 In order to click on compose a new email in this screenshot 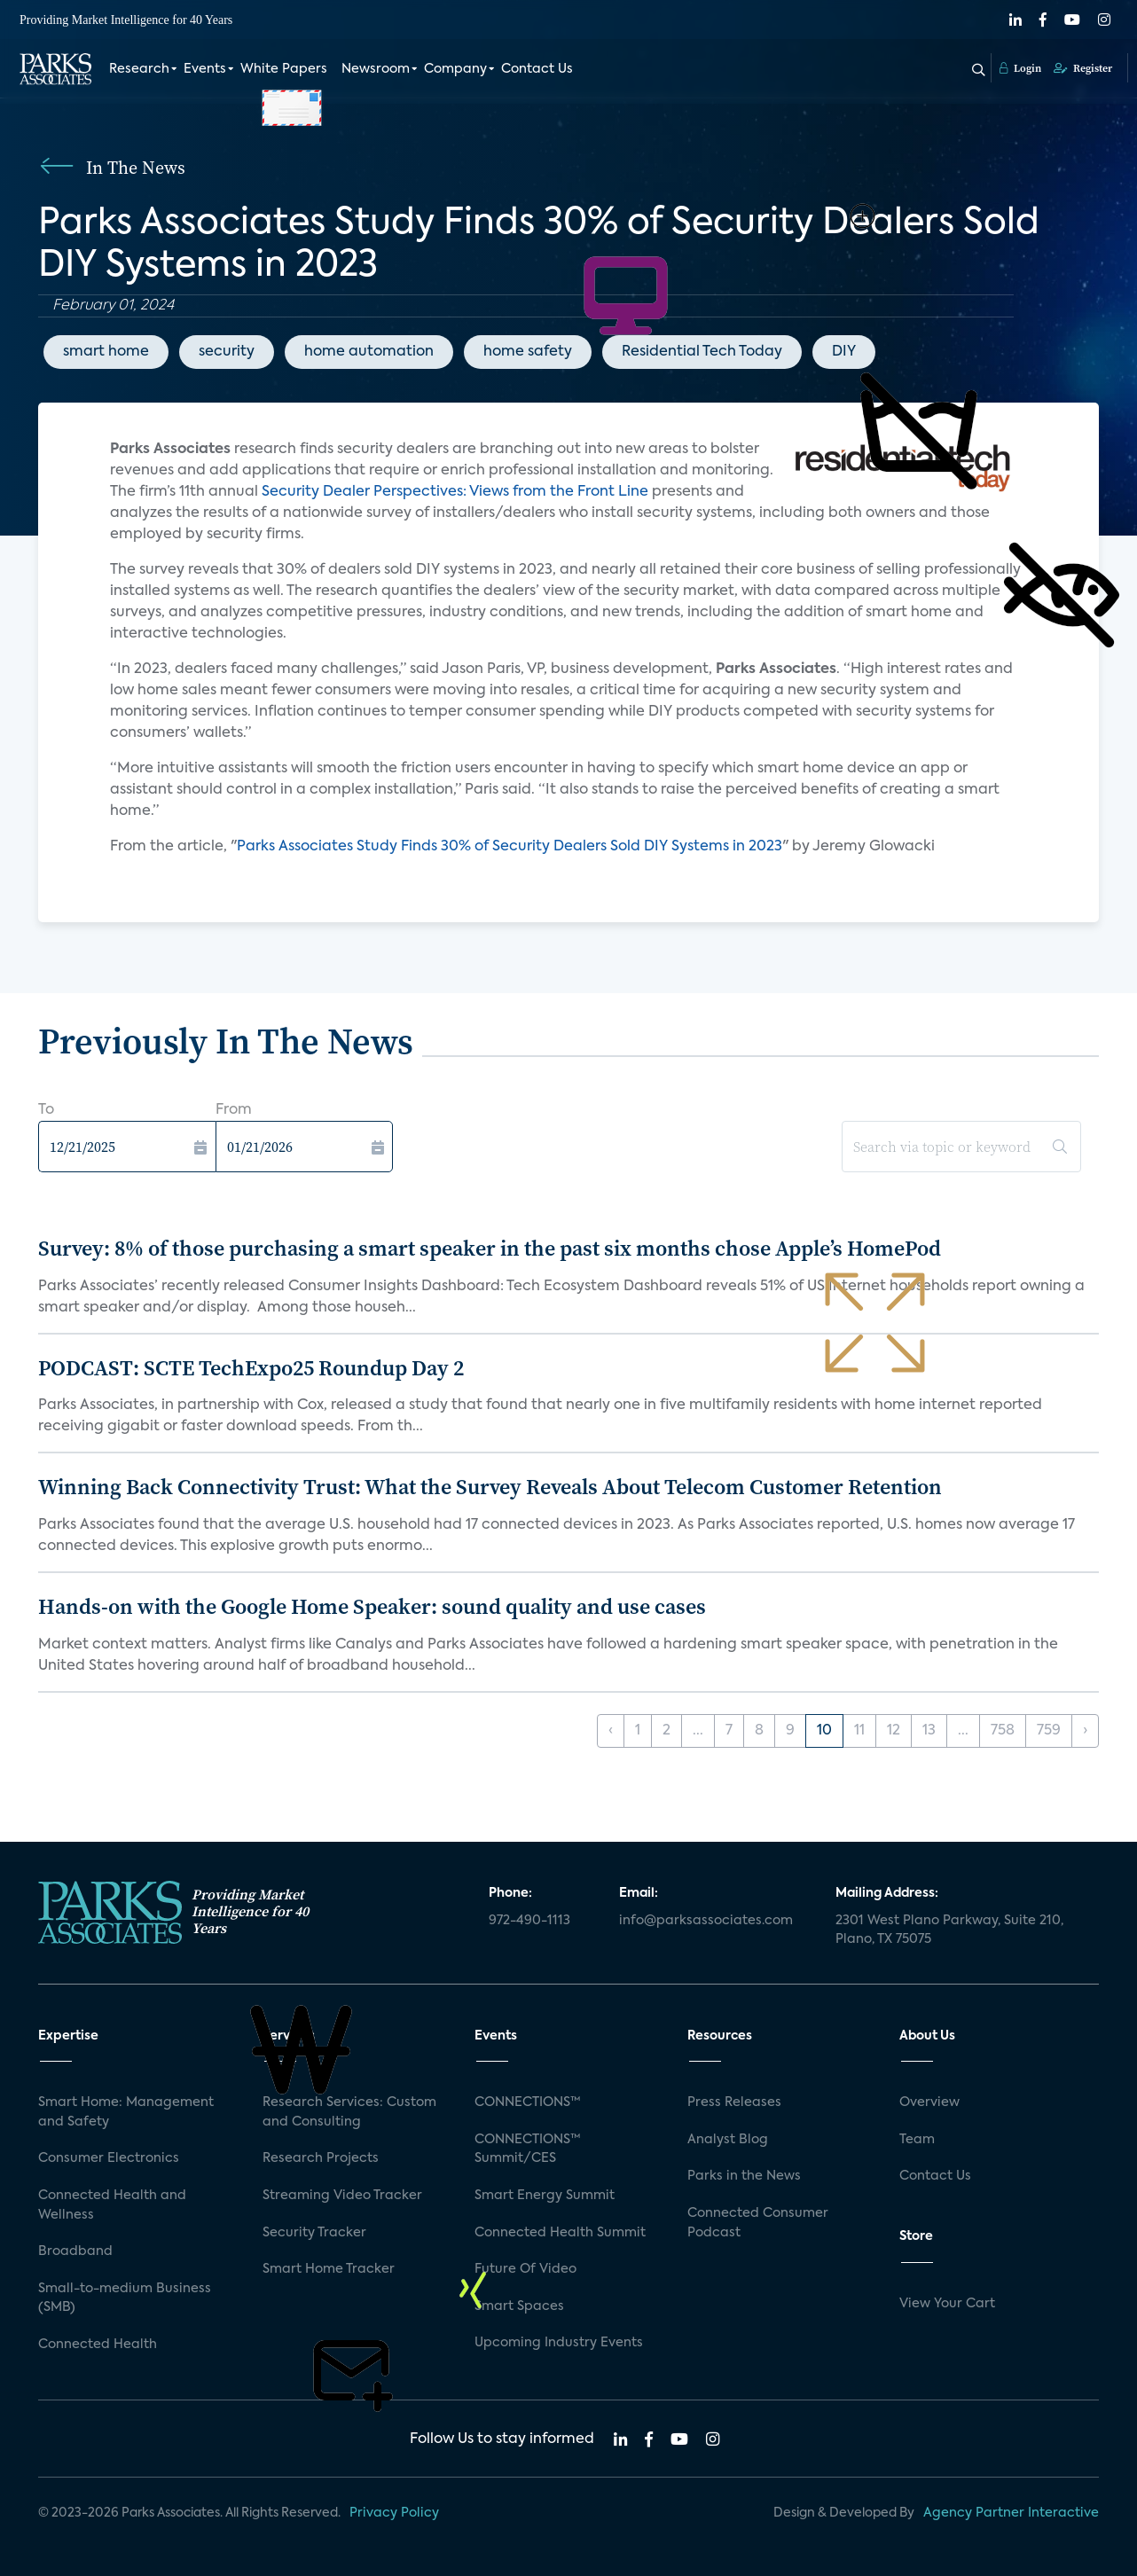, I will do `click(351, 2370)`.